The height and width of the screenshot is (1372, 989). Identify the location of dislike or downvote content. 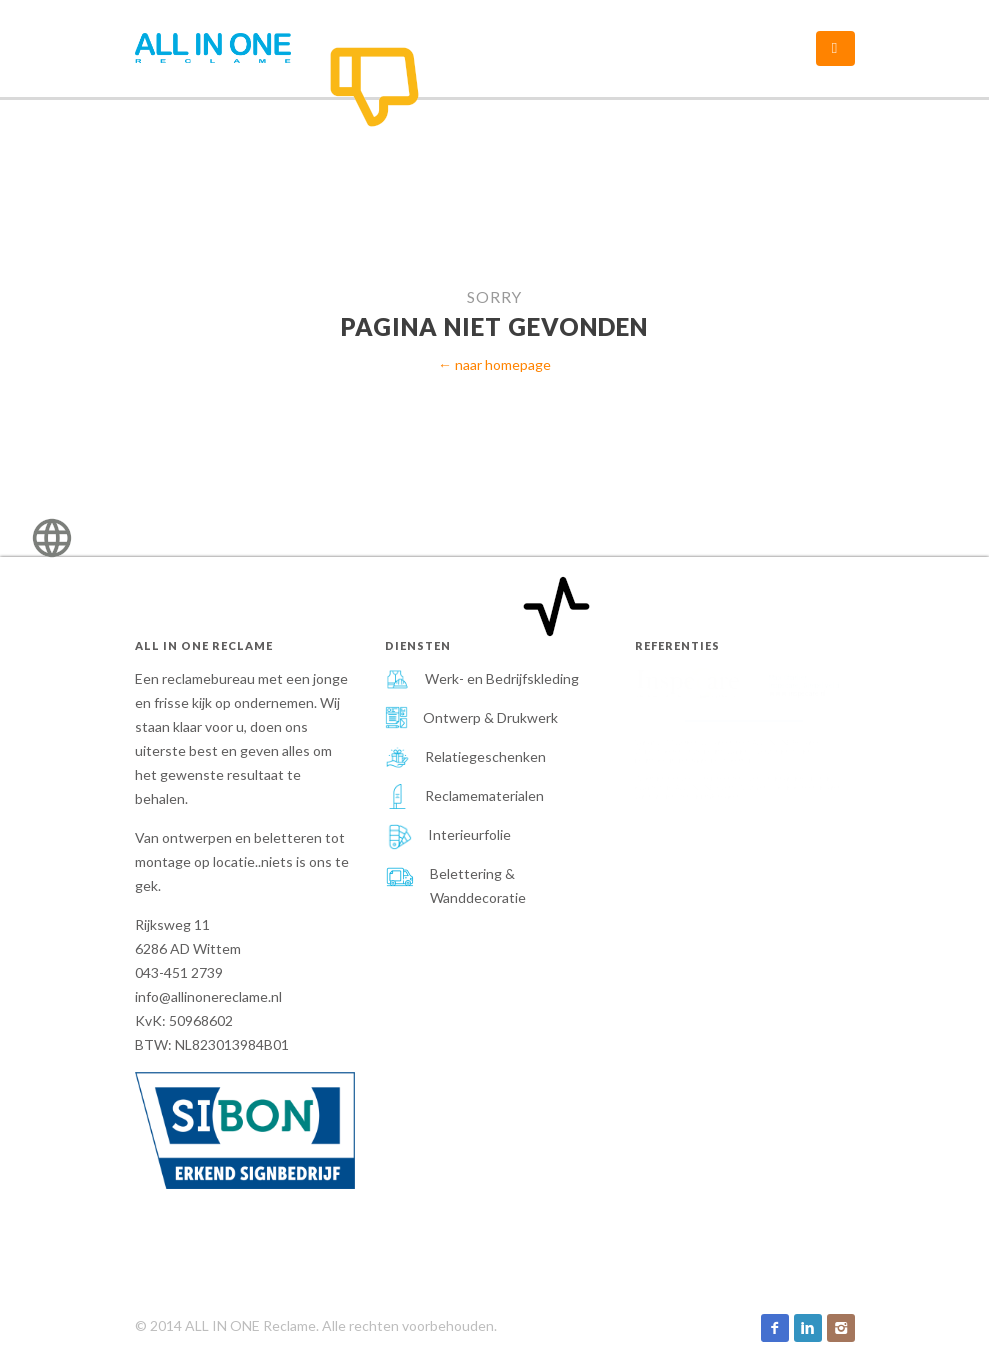
(374, 82).